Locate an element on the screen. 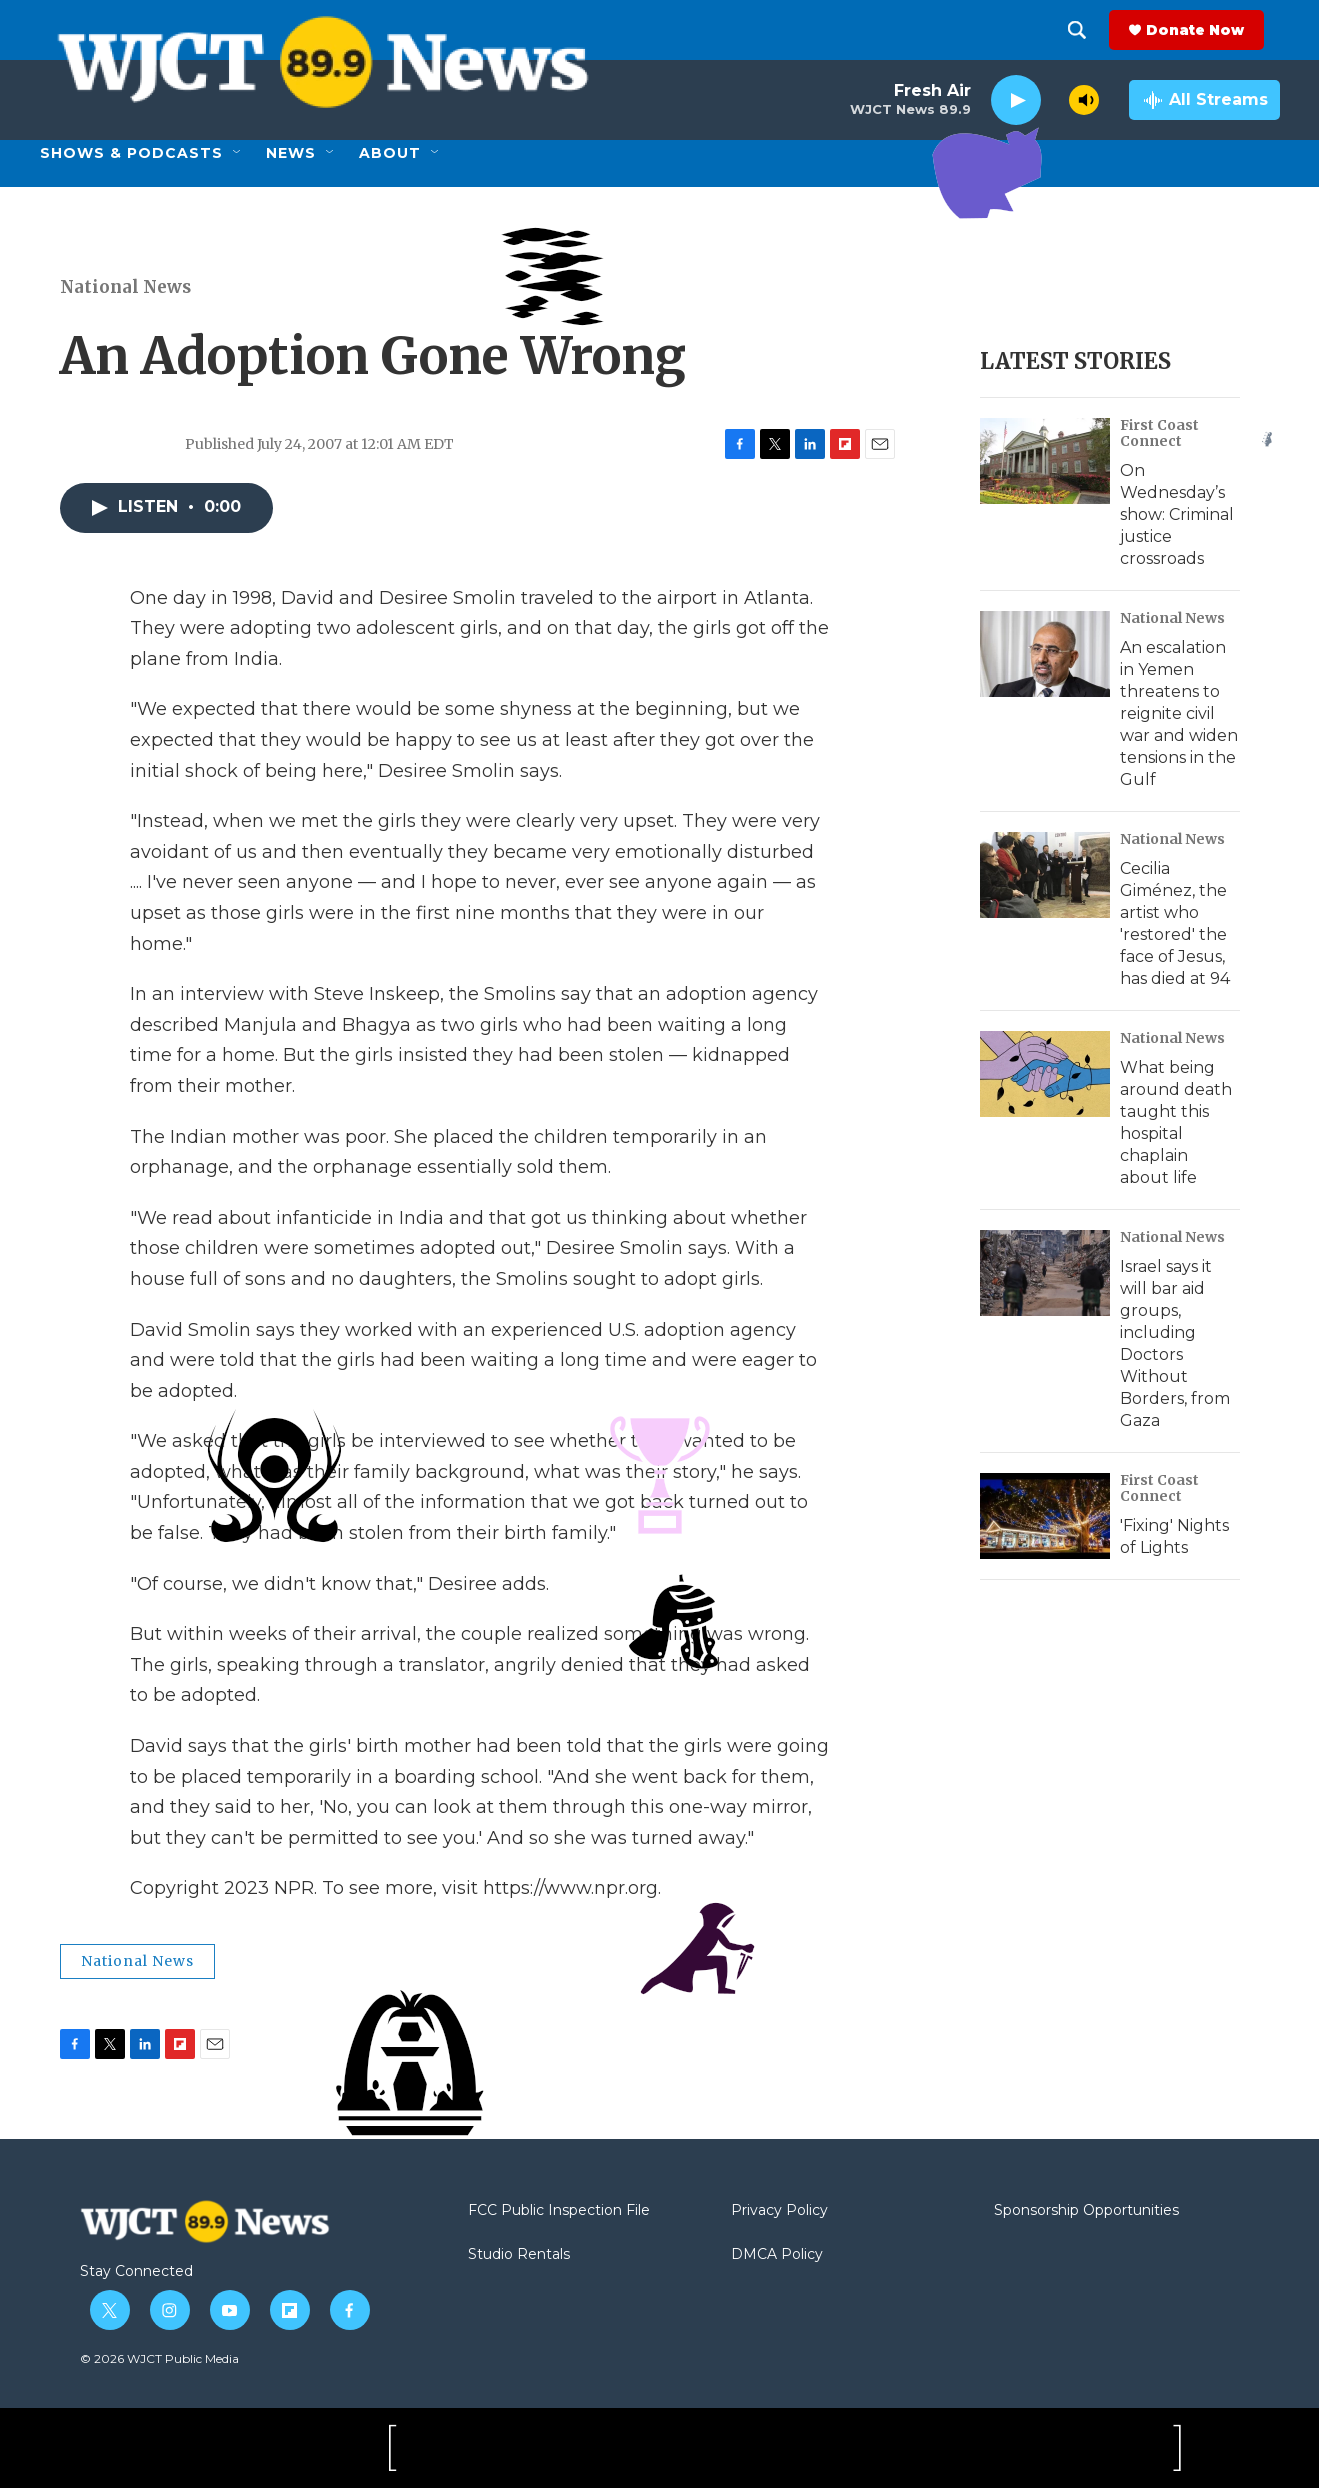  view achievements or awards is located at coordinates (660, 1475).